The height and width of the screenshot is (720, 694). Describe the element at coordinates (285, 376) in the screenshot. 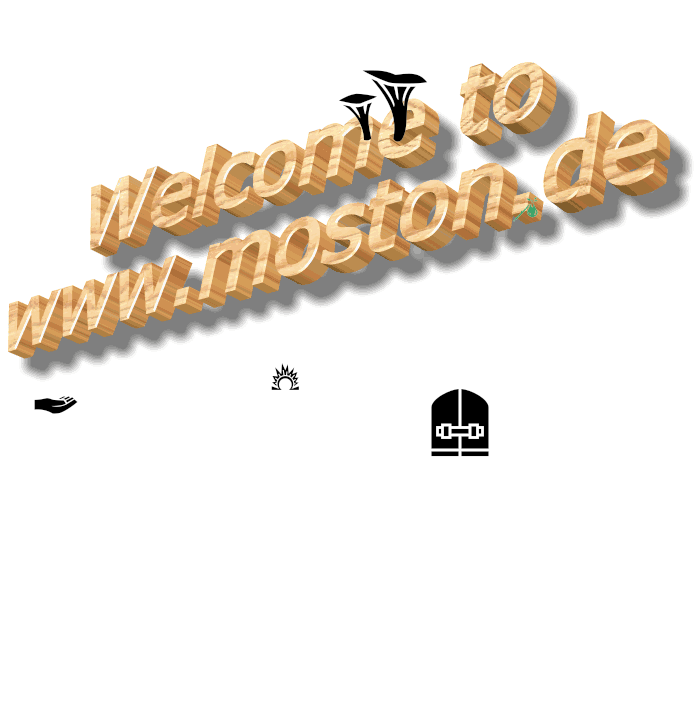

I see `indicates final form or ultimate upgrade in a game` at that location.